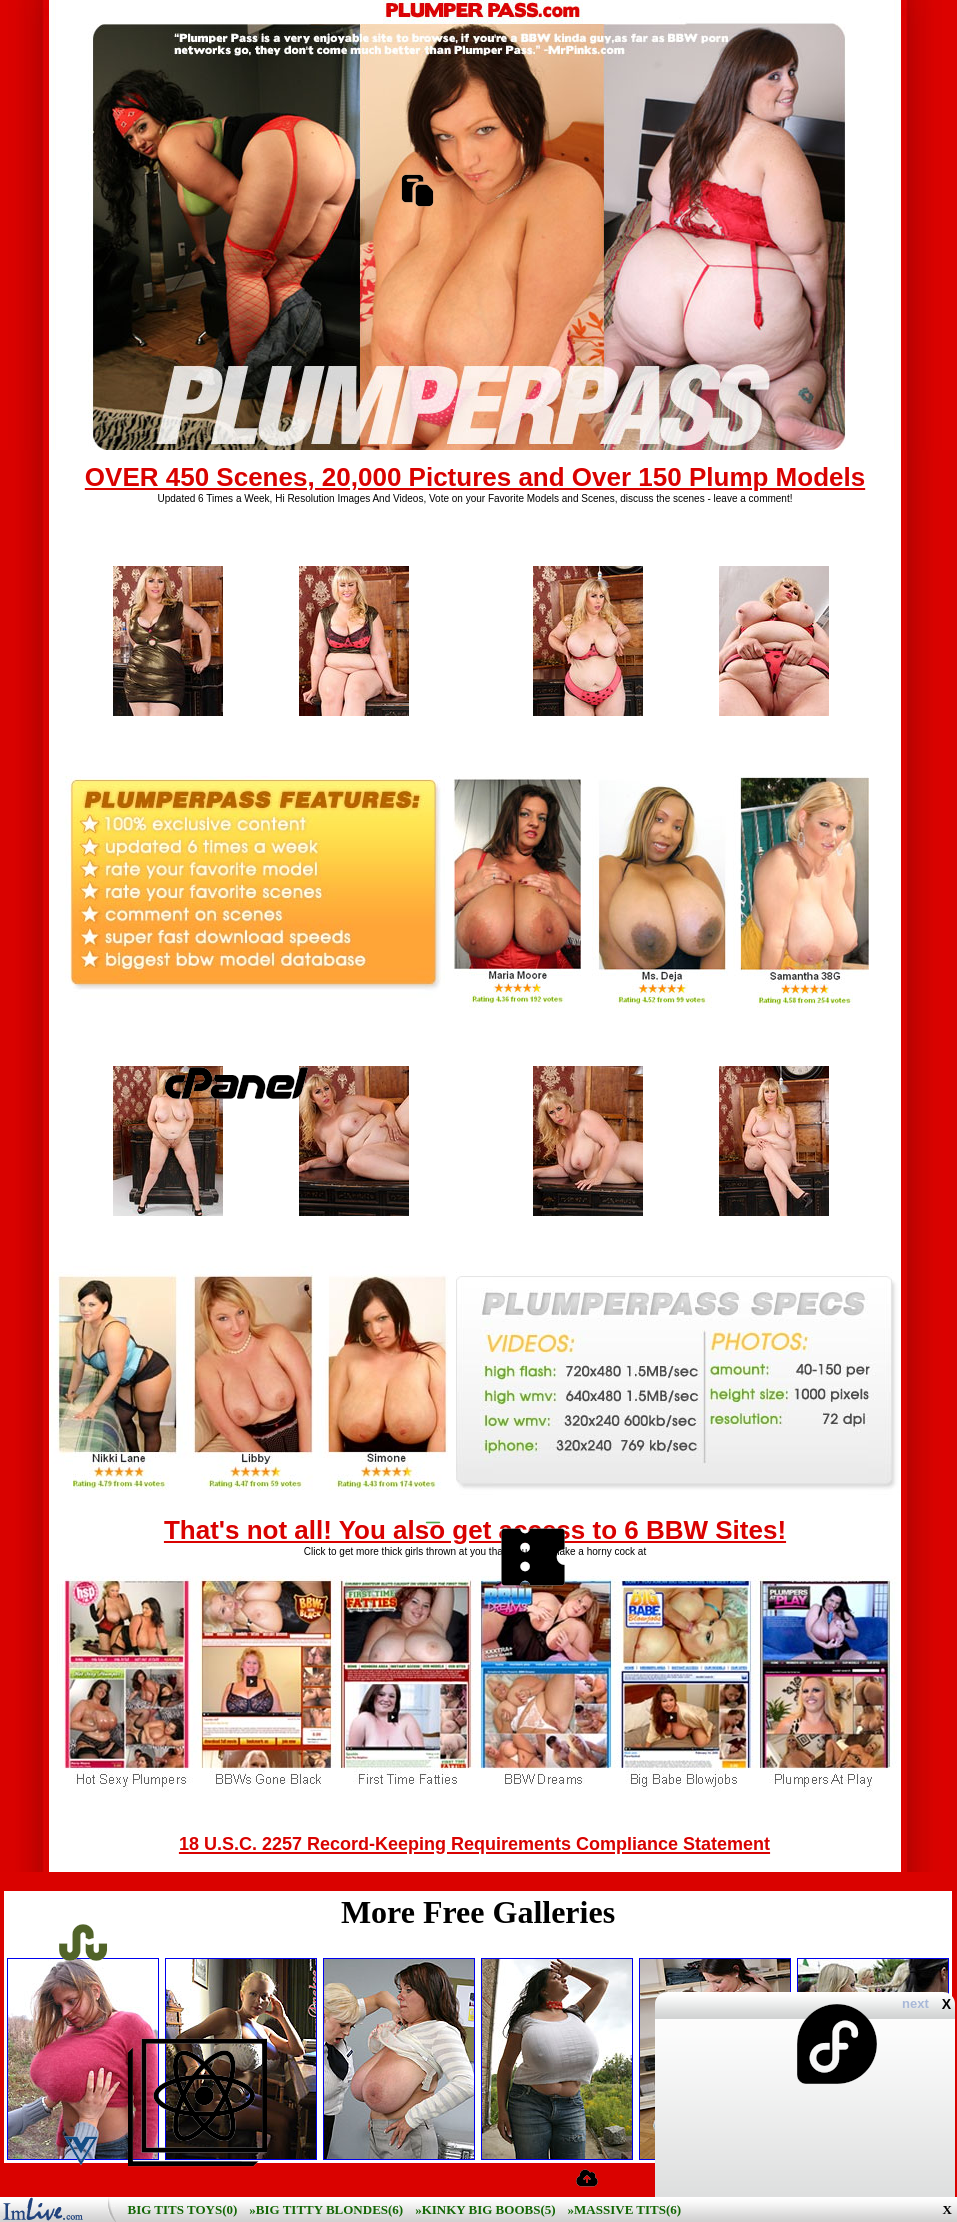  What do you see at coordinates (81, 2151) in the screenshot?
I see `Vue.js framework logo` at bounding box center [81, 2151].